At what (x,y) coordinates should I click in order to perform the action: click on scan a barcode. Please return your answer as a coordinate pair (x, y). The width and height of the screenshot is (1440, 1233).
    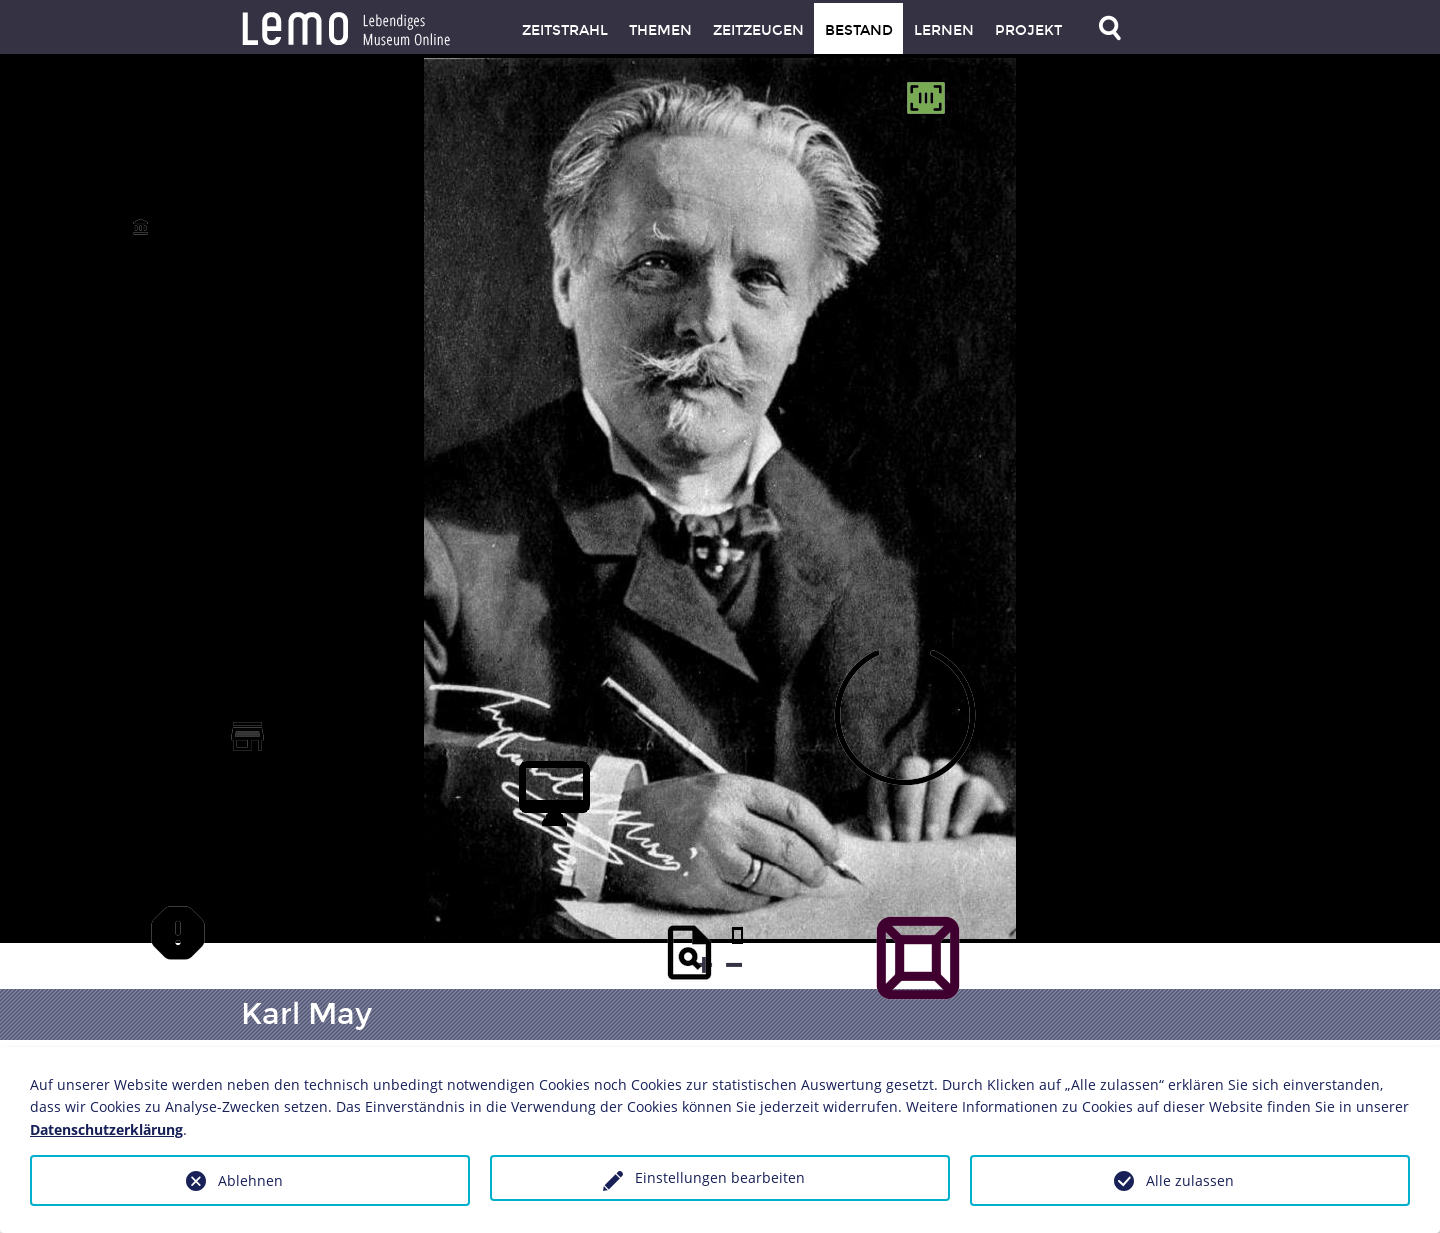
    Looking at the image, I should click on (926, 98).